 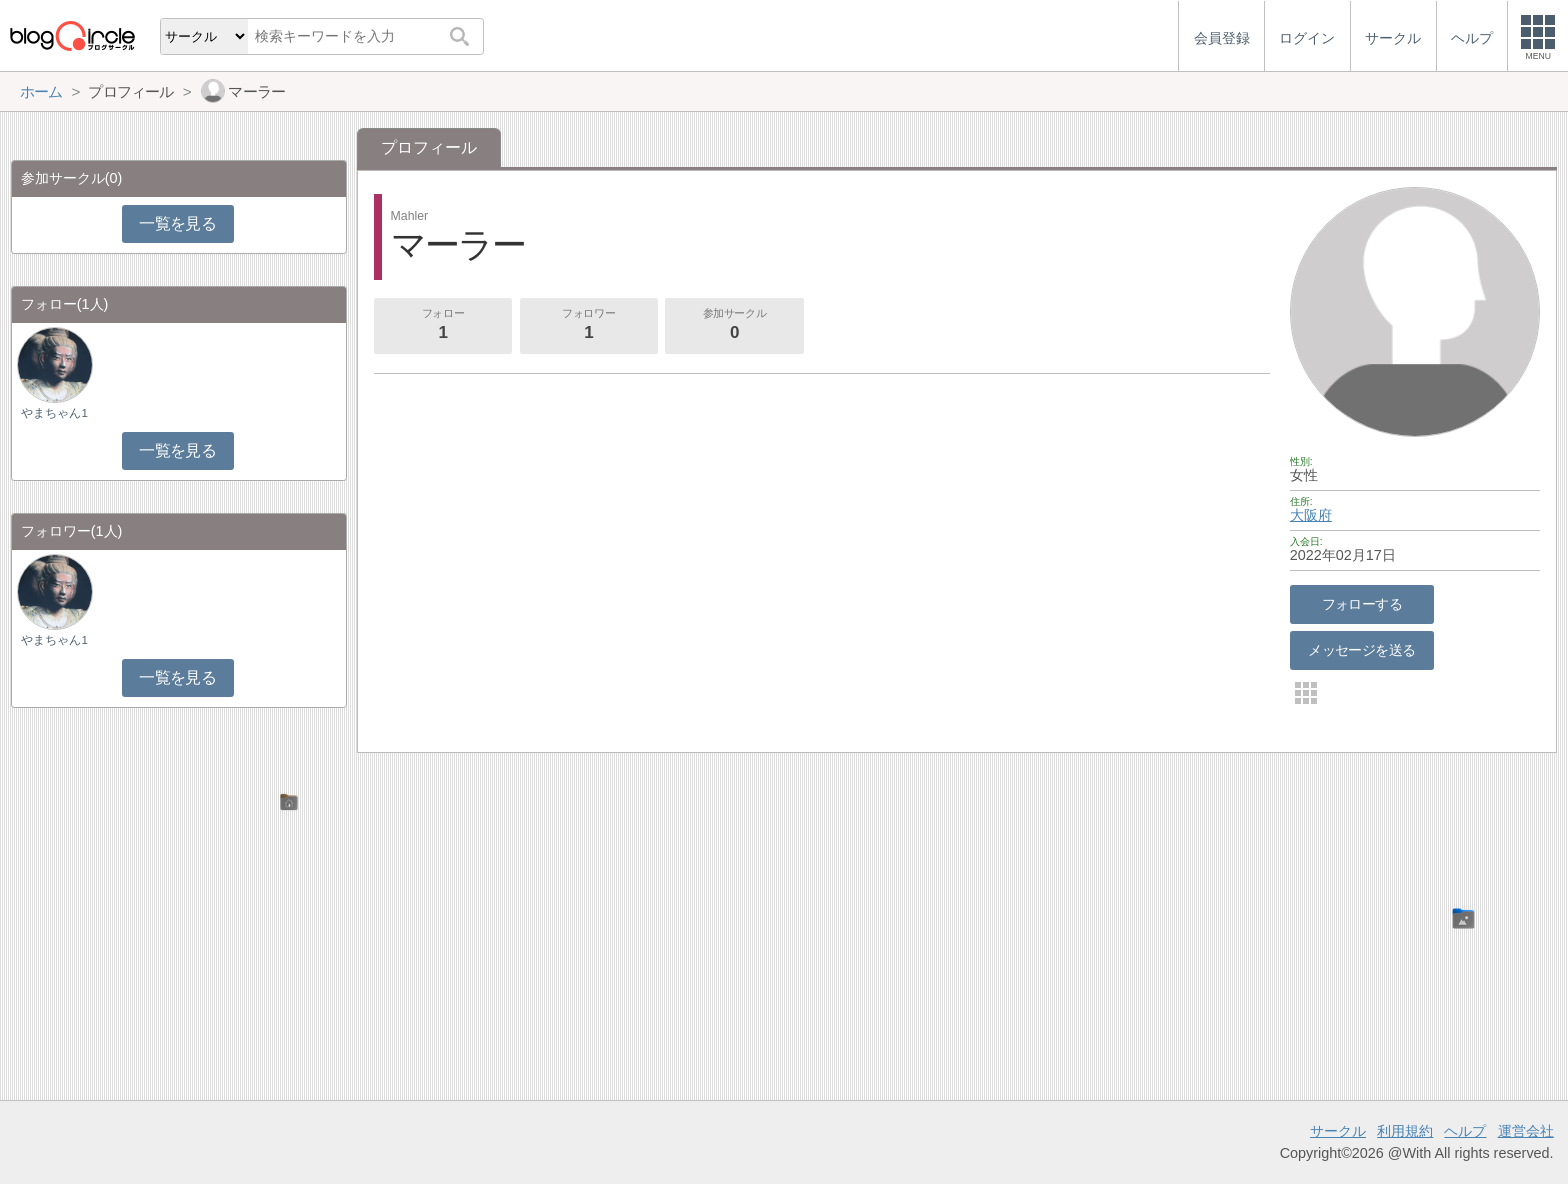 What do you see at coordinates (1463, 918) in the screenshot?
I see `open your pictures folder` at bounding box center [1463, 918].